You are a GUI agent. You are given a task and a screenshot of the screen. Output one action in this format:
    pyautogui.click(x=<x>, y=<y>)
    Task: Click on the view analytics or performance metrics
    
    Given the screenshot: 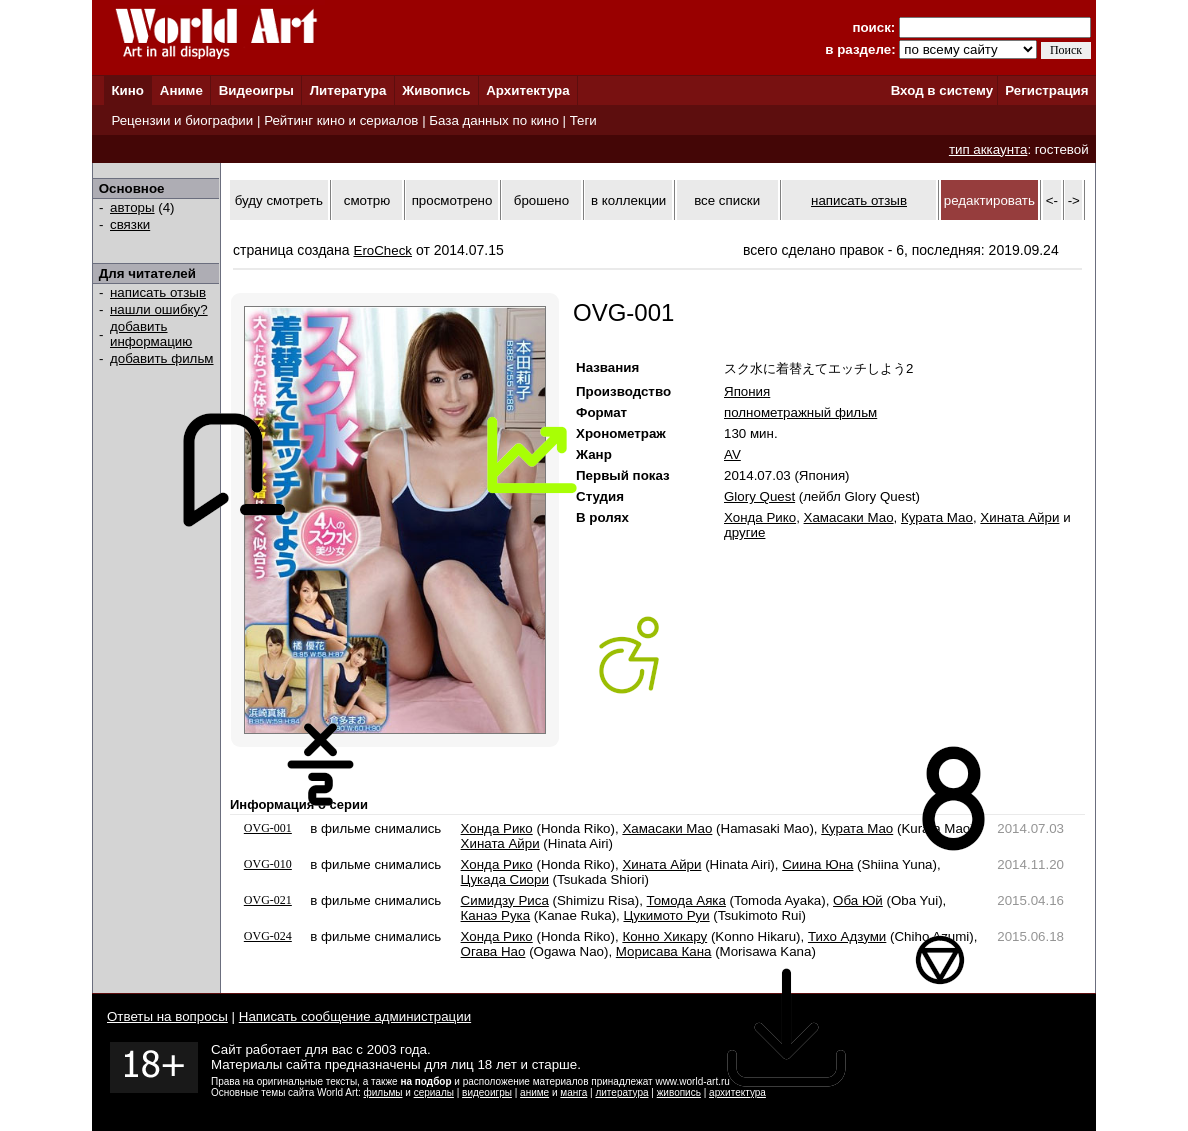 What is the action you would take?
    pyautogui.click(x=532, y=455)
    